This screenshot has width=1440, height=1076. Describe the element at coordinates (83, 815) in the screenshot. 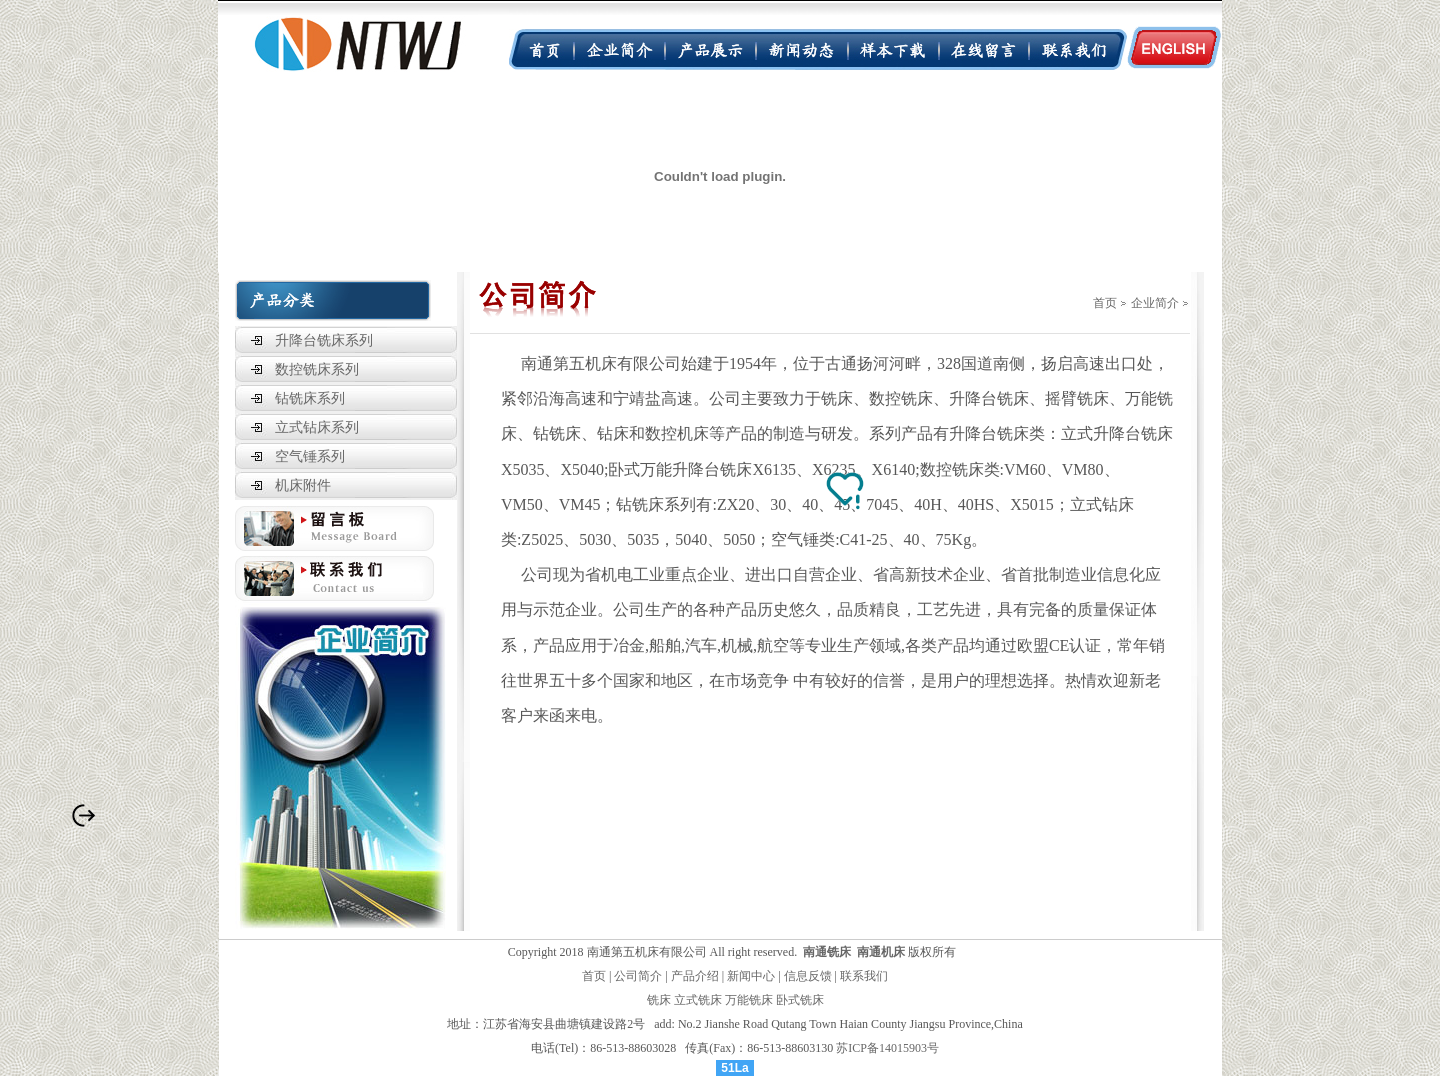

I see `exit or log out of current session` at that location.